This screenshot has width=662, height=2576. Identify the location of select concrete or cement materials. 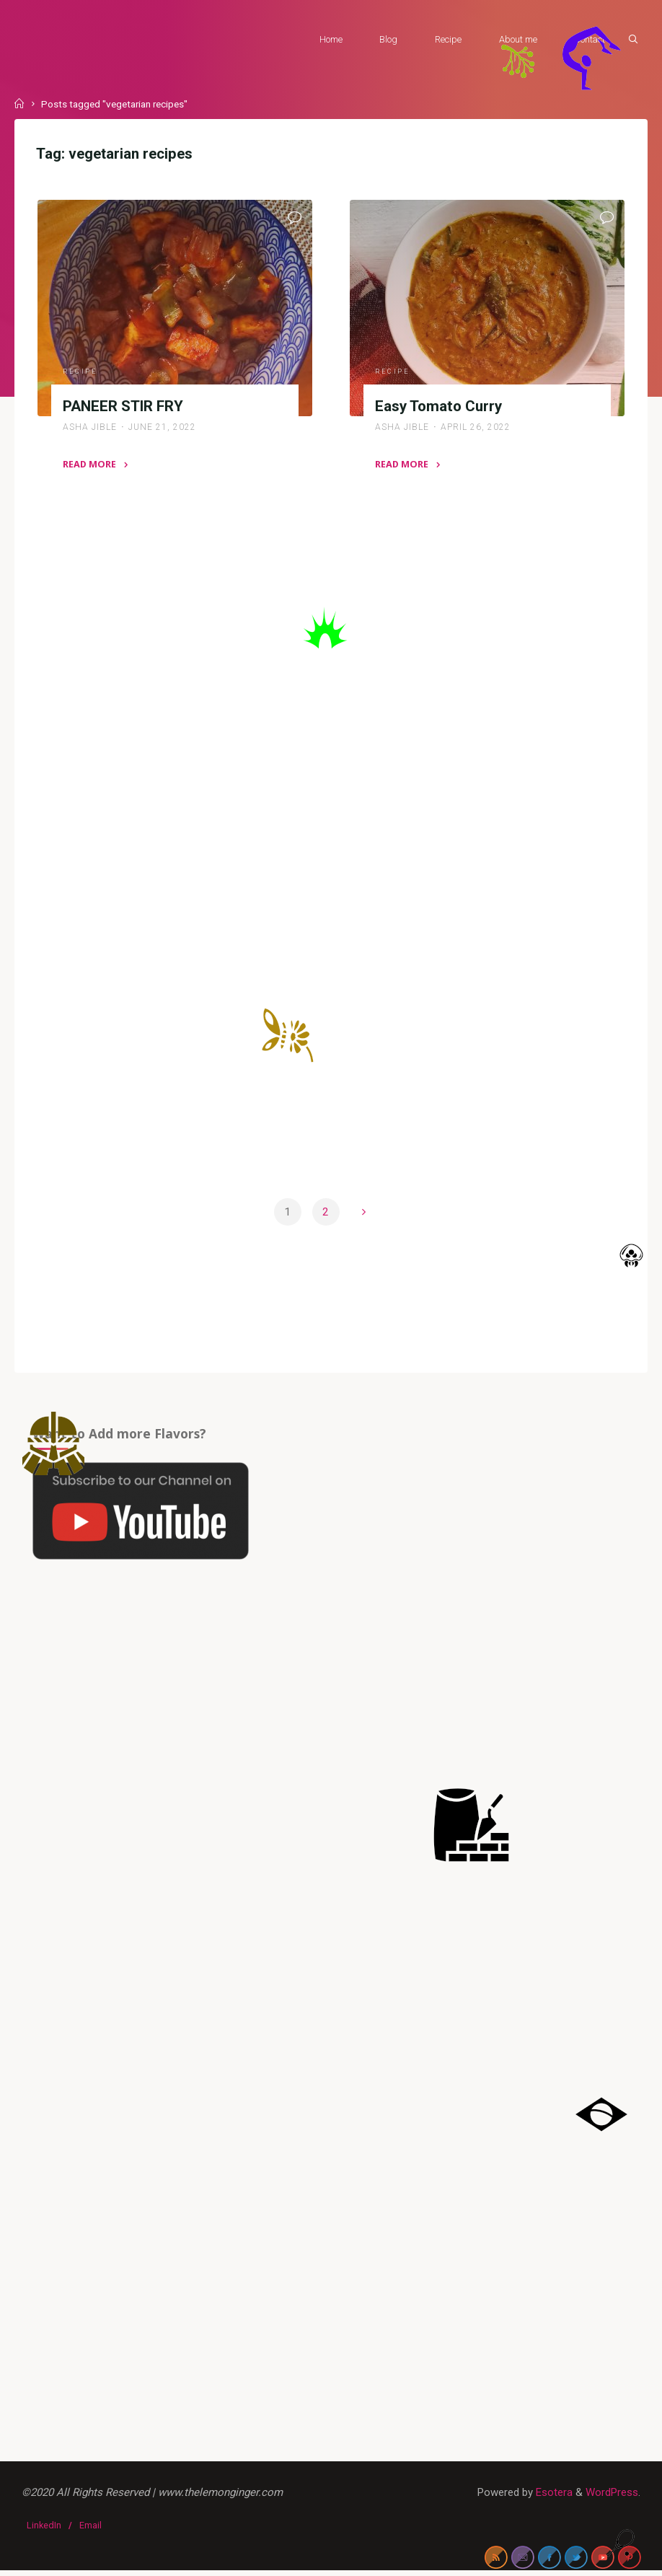
(471, 1824).